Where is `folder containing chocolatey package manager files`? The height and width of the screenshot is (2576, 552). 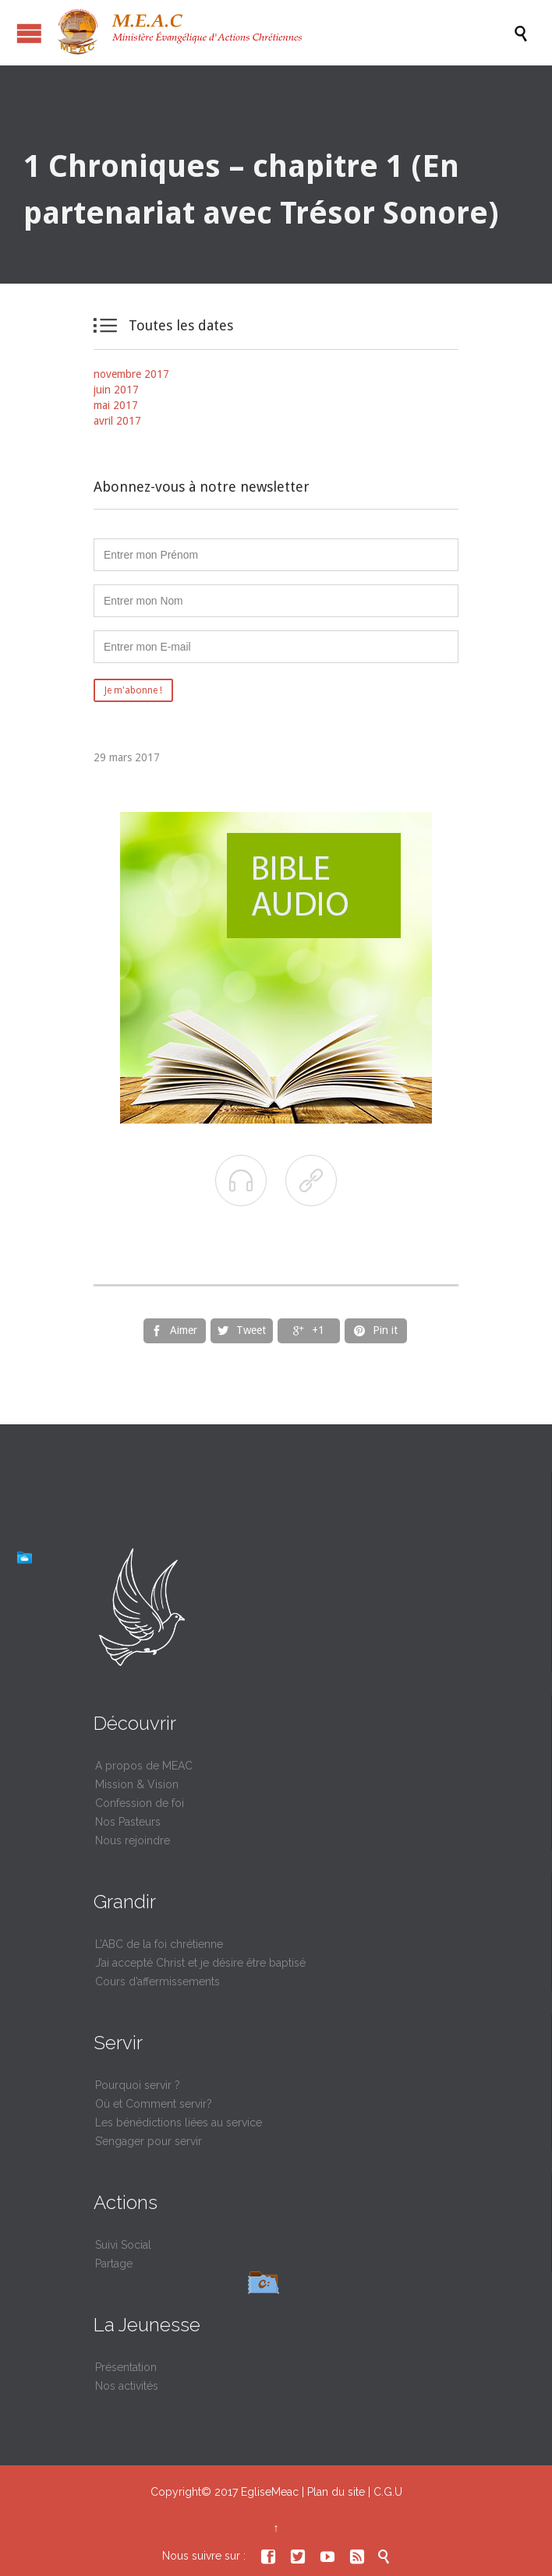 folder containing chocolatey package manager files is located at coordinates (264, 2283).